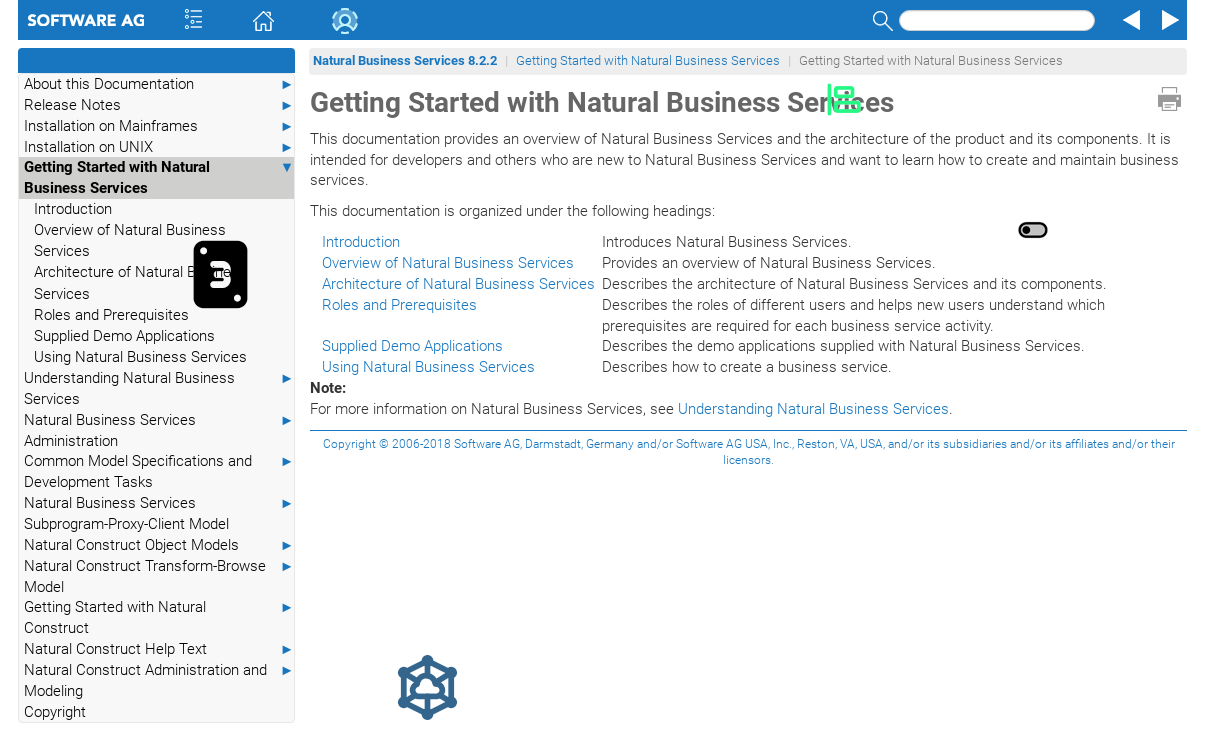  What do you see at coordinates (427, 687) in the screenshot?
I see `storj decentralized cloud storage logo` at bounding box center [427, 687].